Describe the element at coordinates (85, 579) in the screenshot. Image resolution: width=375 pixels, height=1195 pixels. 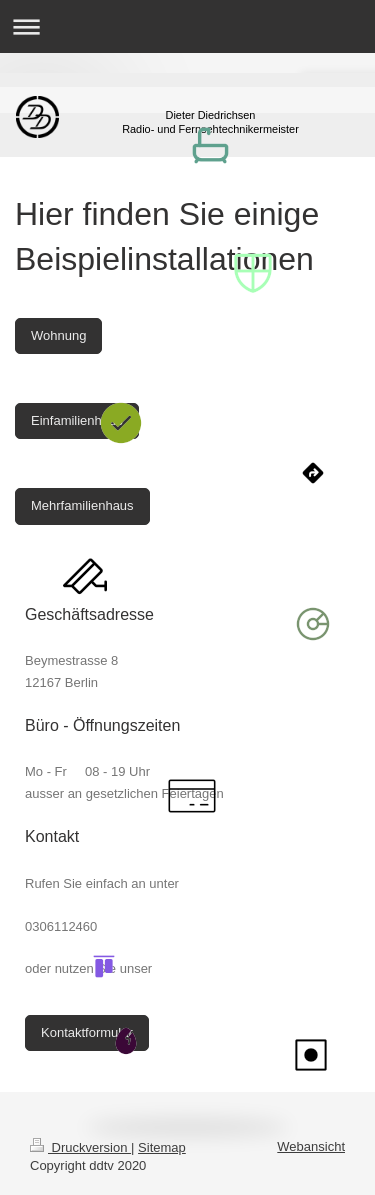
I see `access security camera settings` at that location.